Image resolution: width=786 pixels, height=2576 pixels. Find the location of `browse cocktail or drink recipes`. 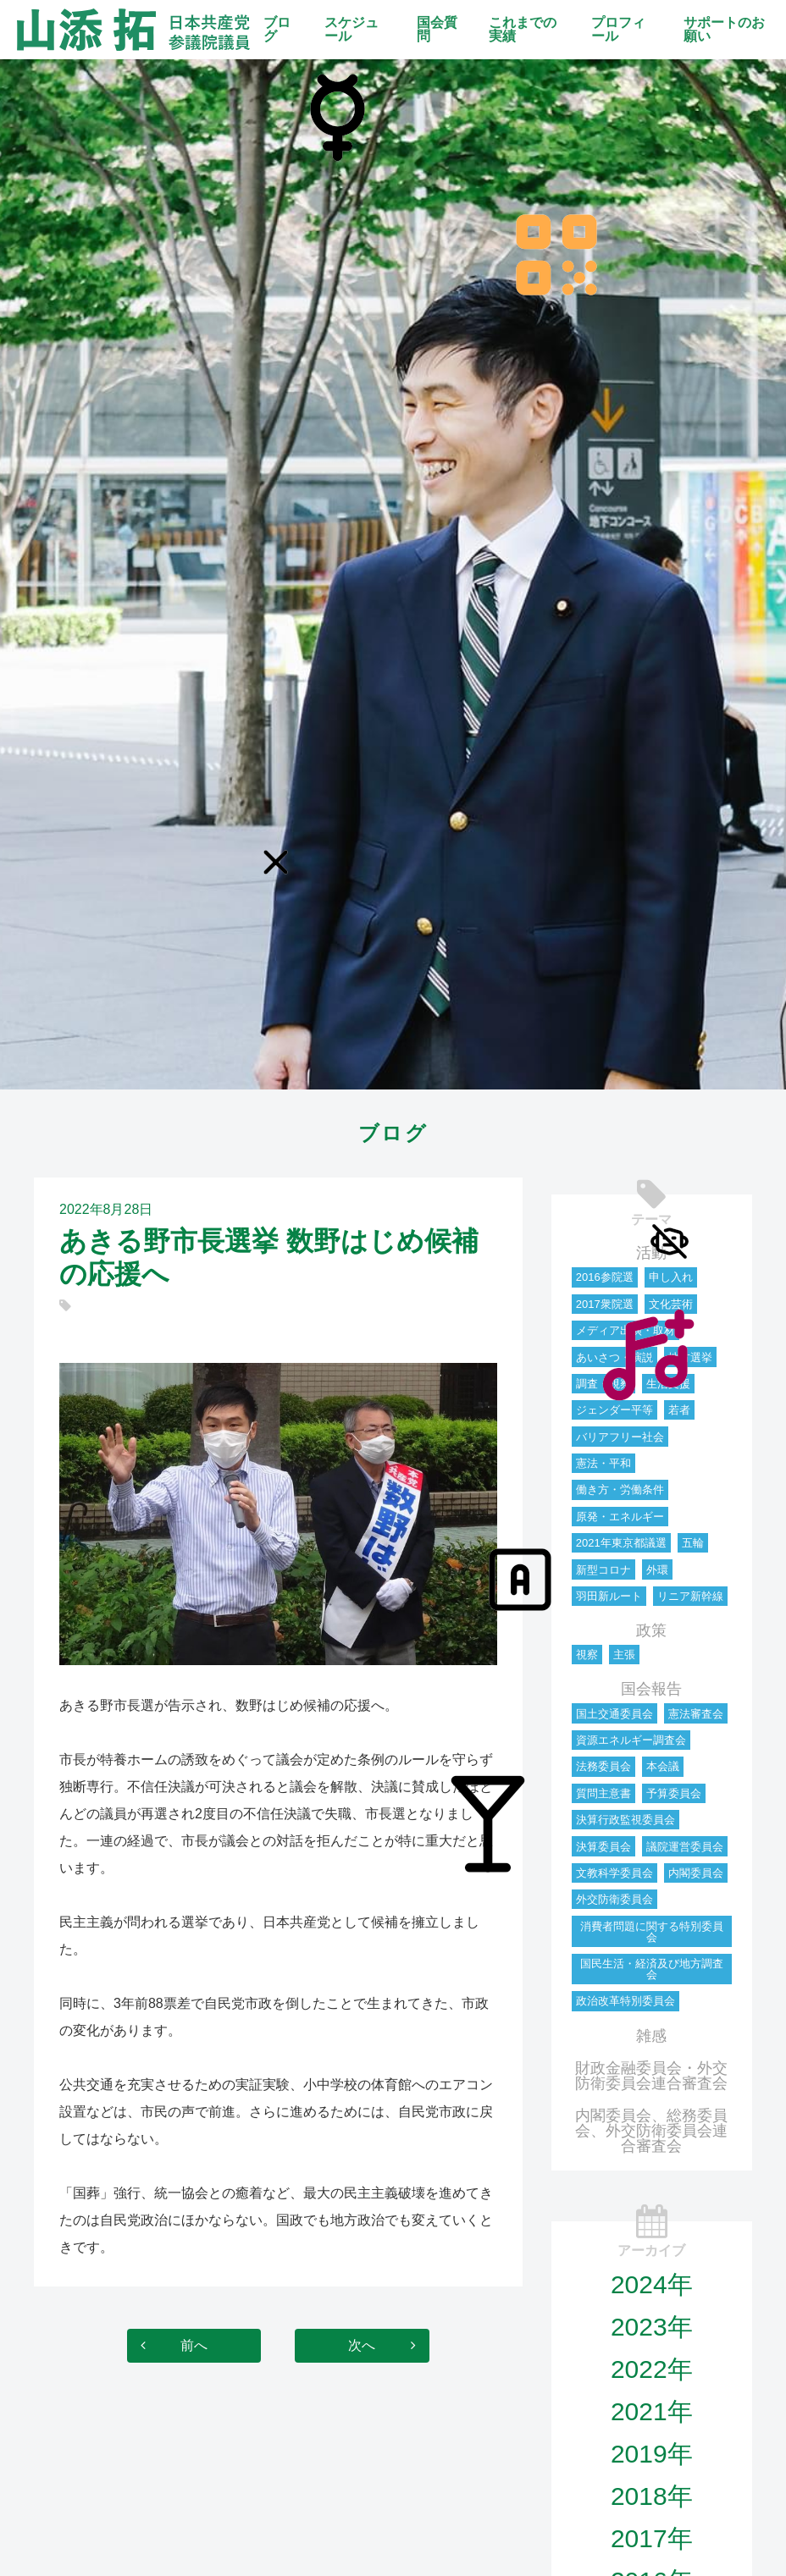

browse cocktail or drink recipes is located at coordinates (488, 1822).